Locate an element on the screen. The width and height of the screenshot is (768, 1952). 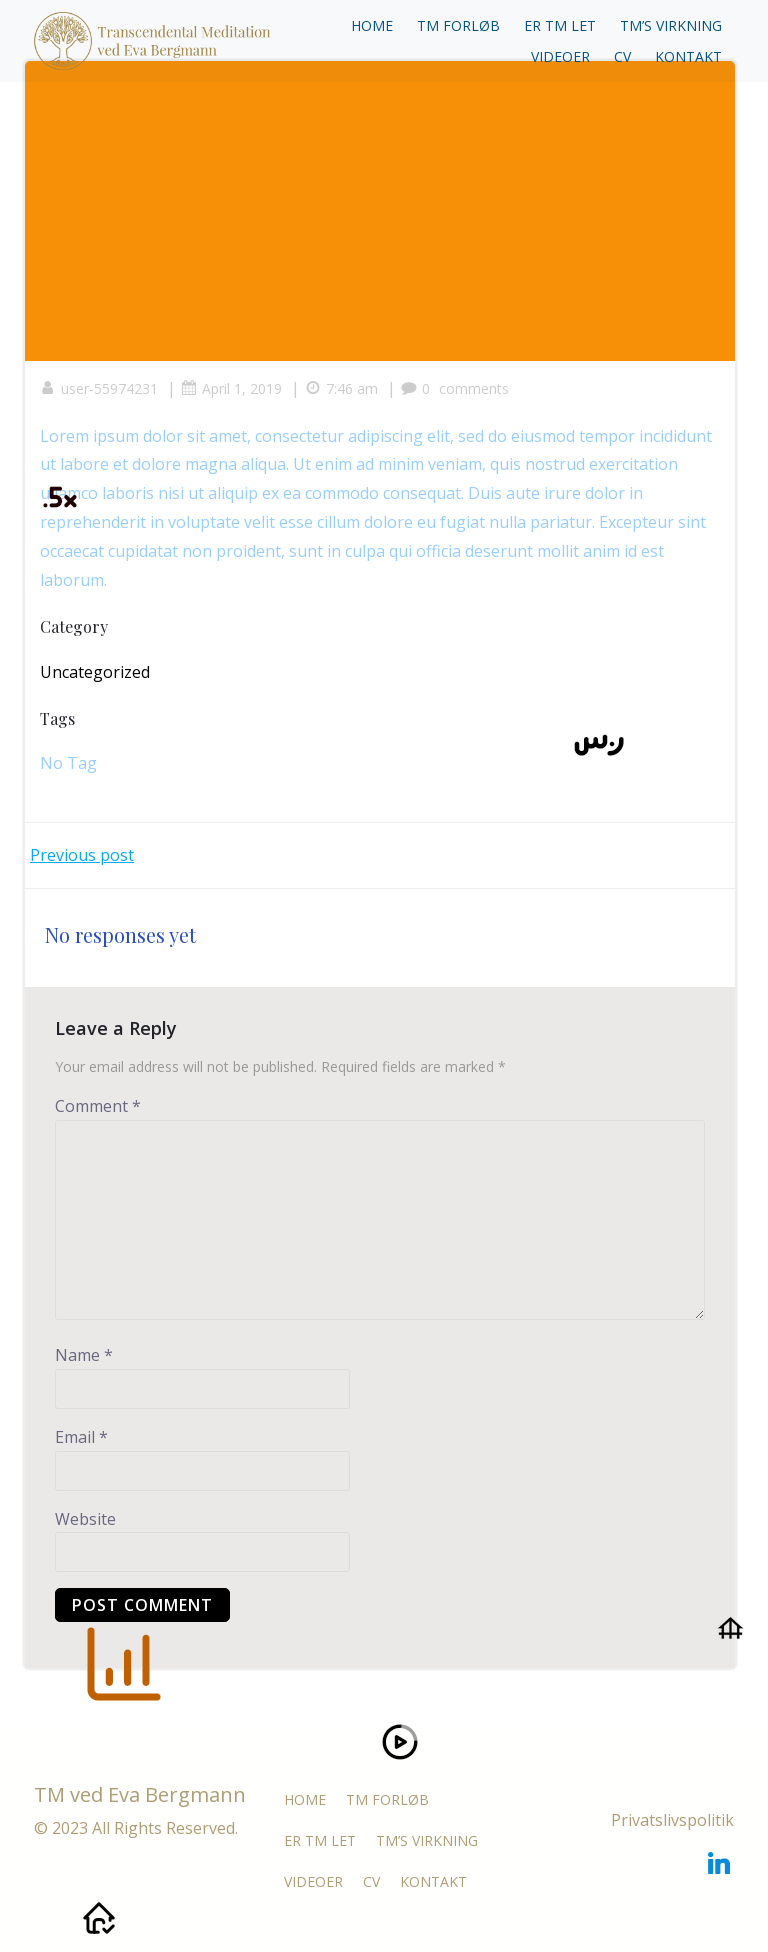
view analytics or statistics is located at coordinates (124, 1664).